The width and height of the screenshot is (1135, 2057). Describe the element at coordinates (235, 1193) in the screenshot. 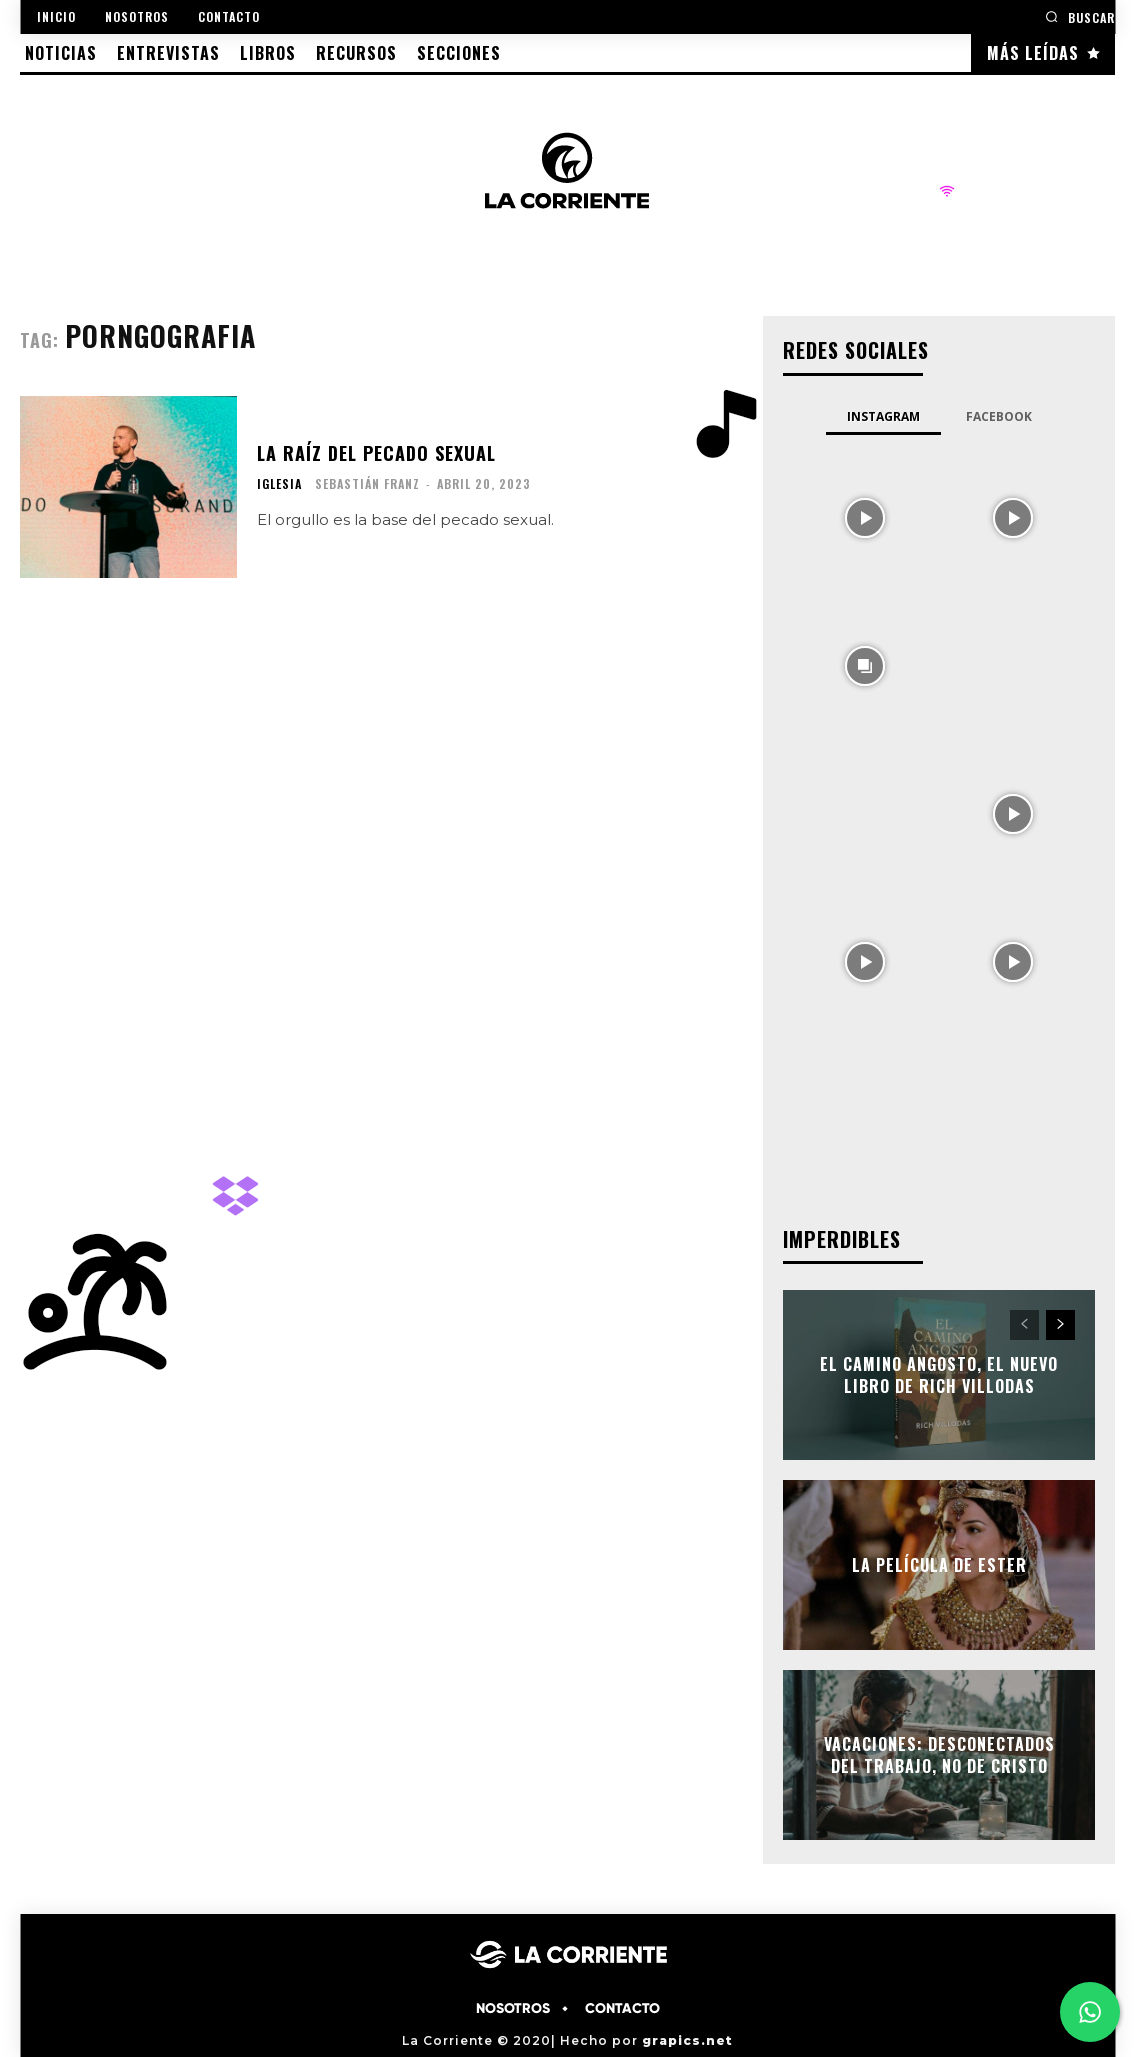

I see `open Dropbox app` at that location.